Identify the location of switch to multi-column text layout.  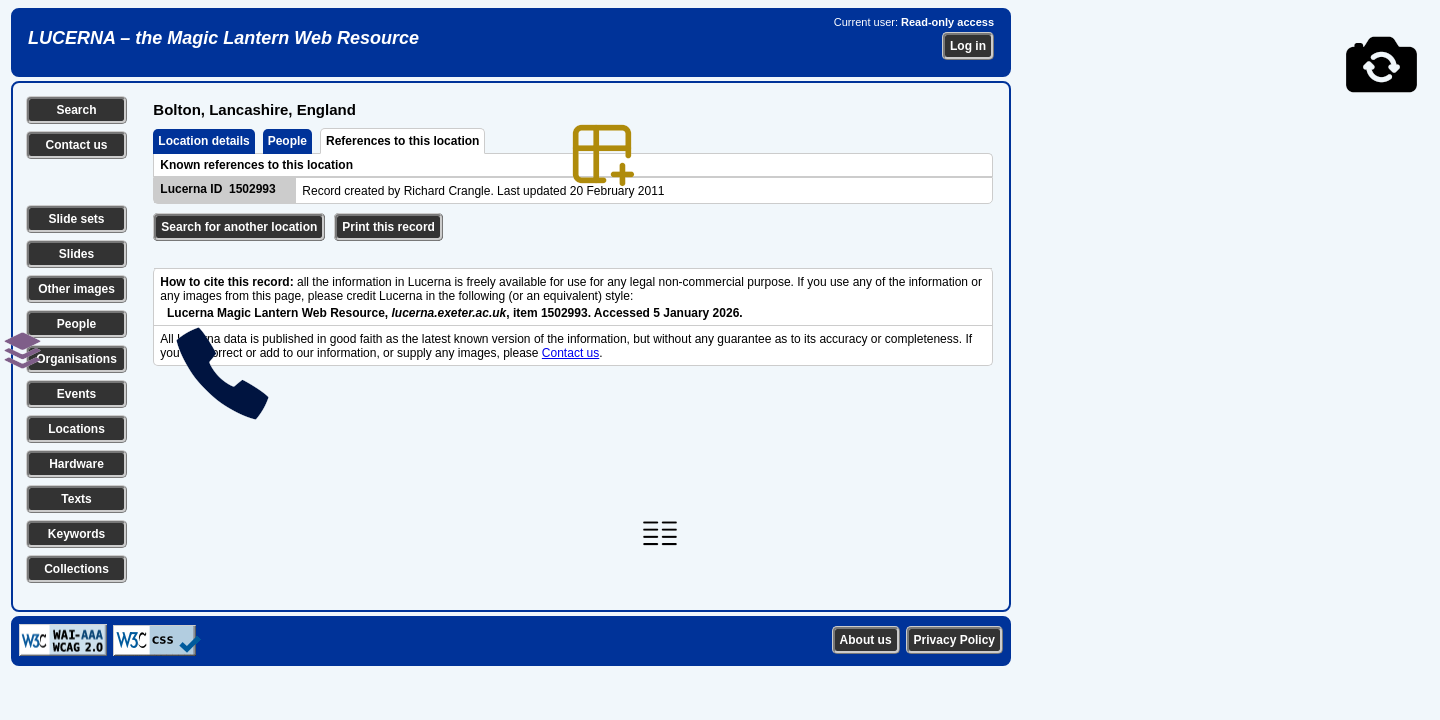
(660, 534).